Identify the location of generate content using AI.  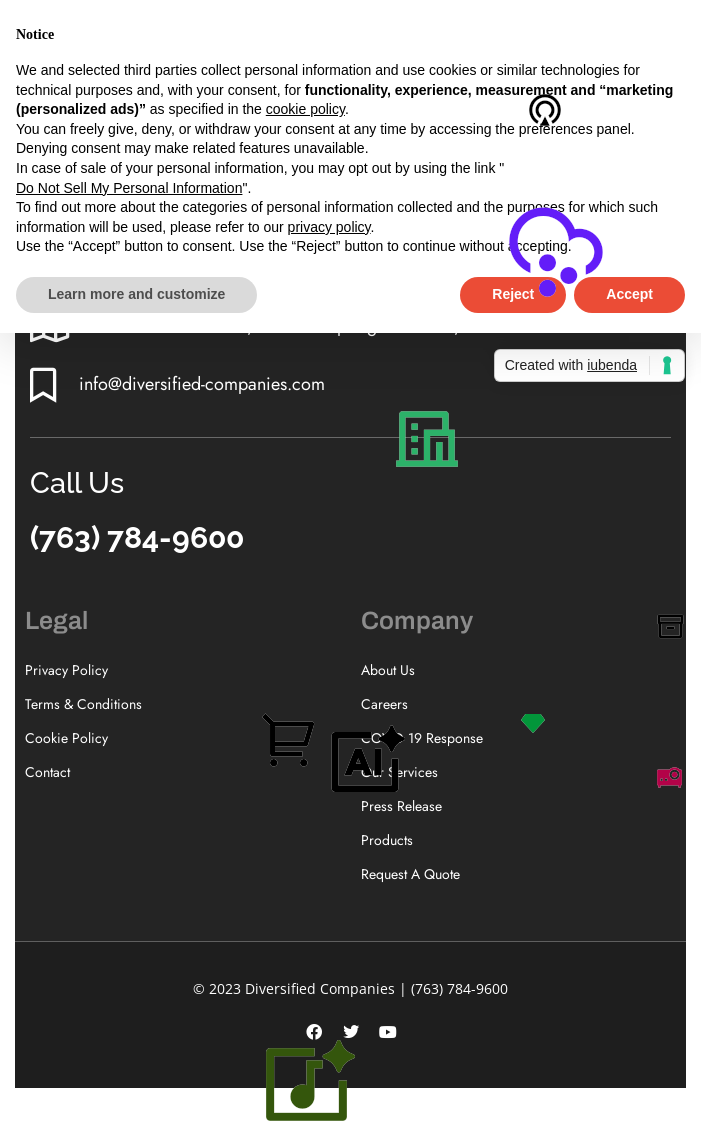
(365, 762).